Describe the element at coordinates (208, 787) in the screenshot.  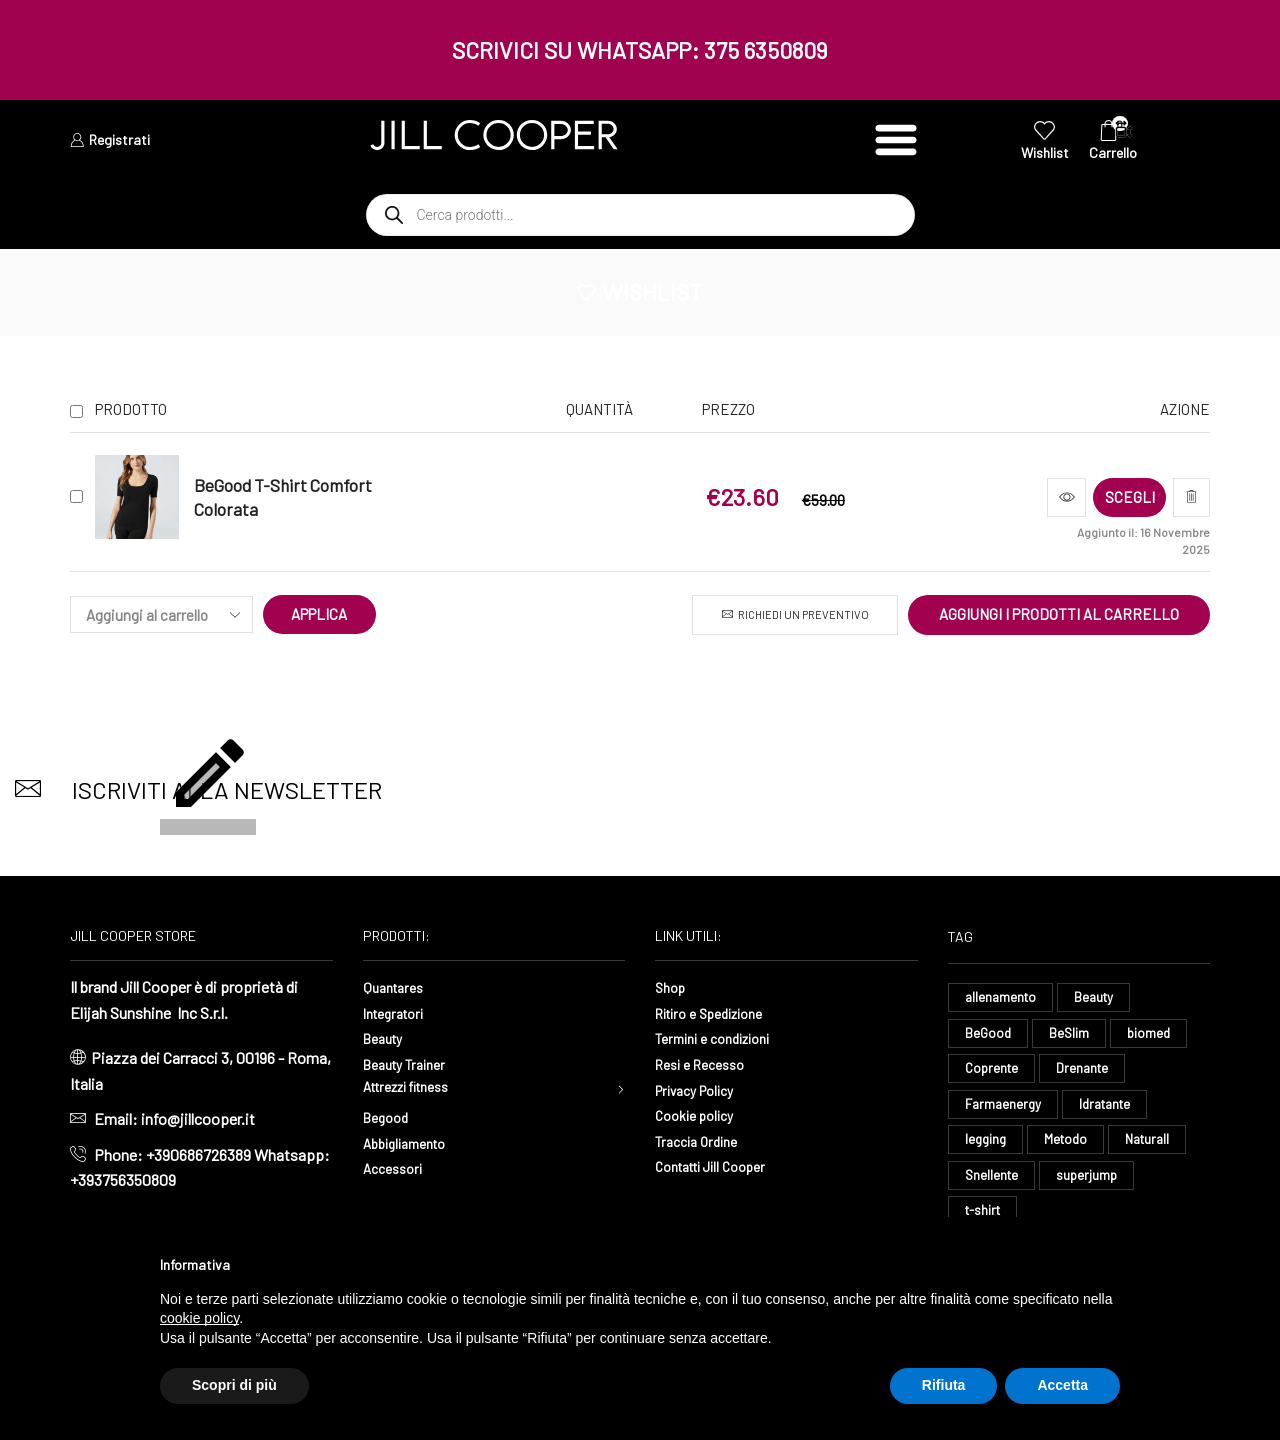
I see `edit or change border color` at that location.